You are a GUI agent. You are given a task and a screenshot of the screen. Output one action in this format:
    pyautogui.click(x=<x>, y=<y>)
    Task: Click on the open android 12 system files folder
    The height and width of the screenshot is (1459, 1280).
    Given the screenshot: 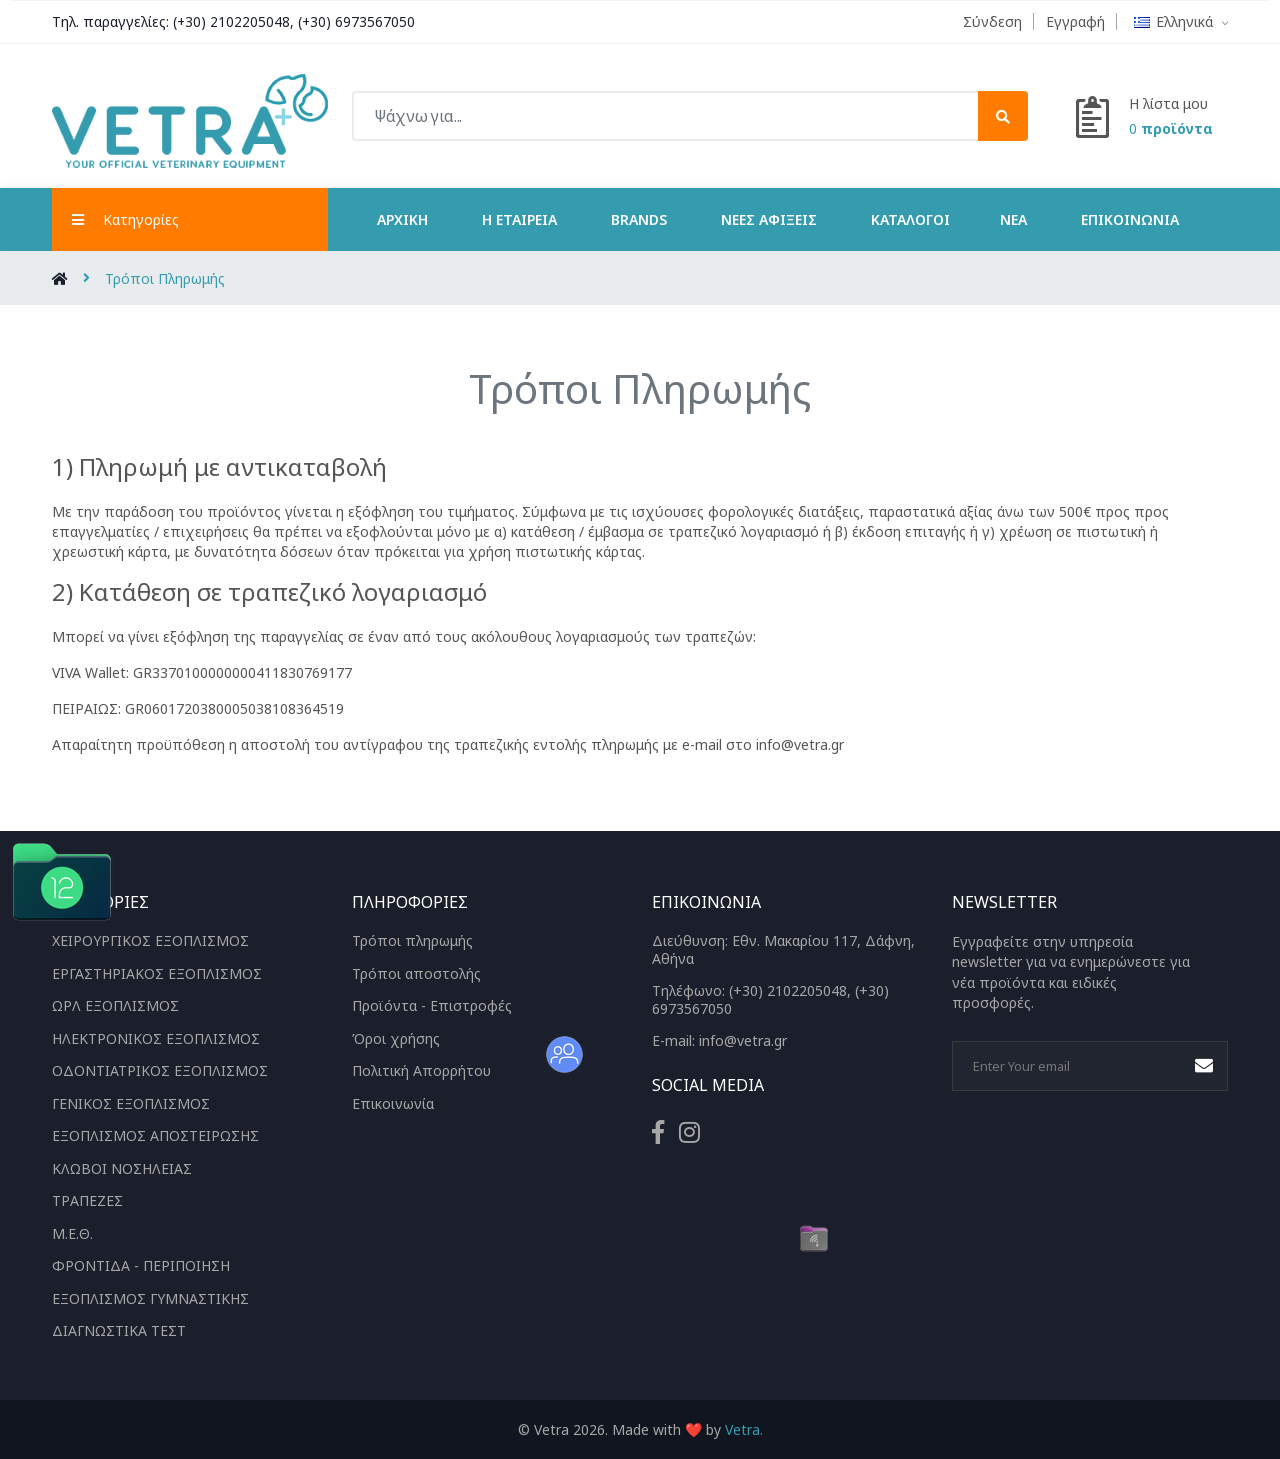 What is the action you would take?
    pyautogui.click(x=61, y=884)
    